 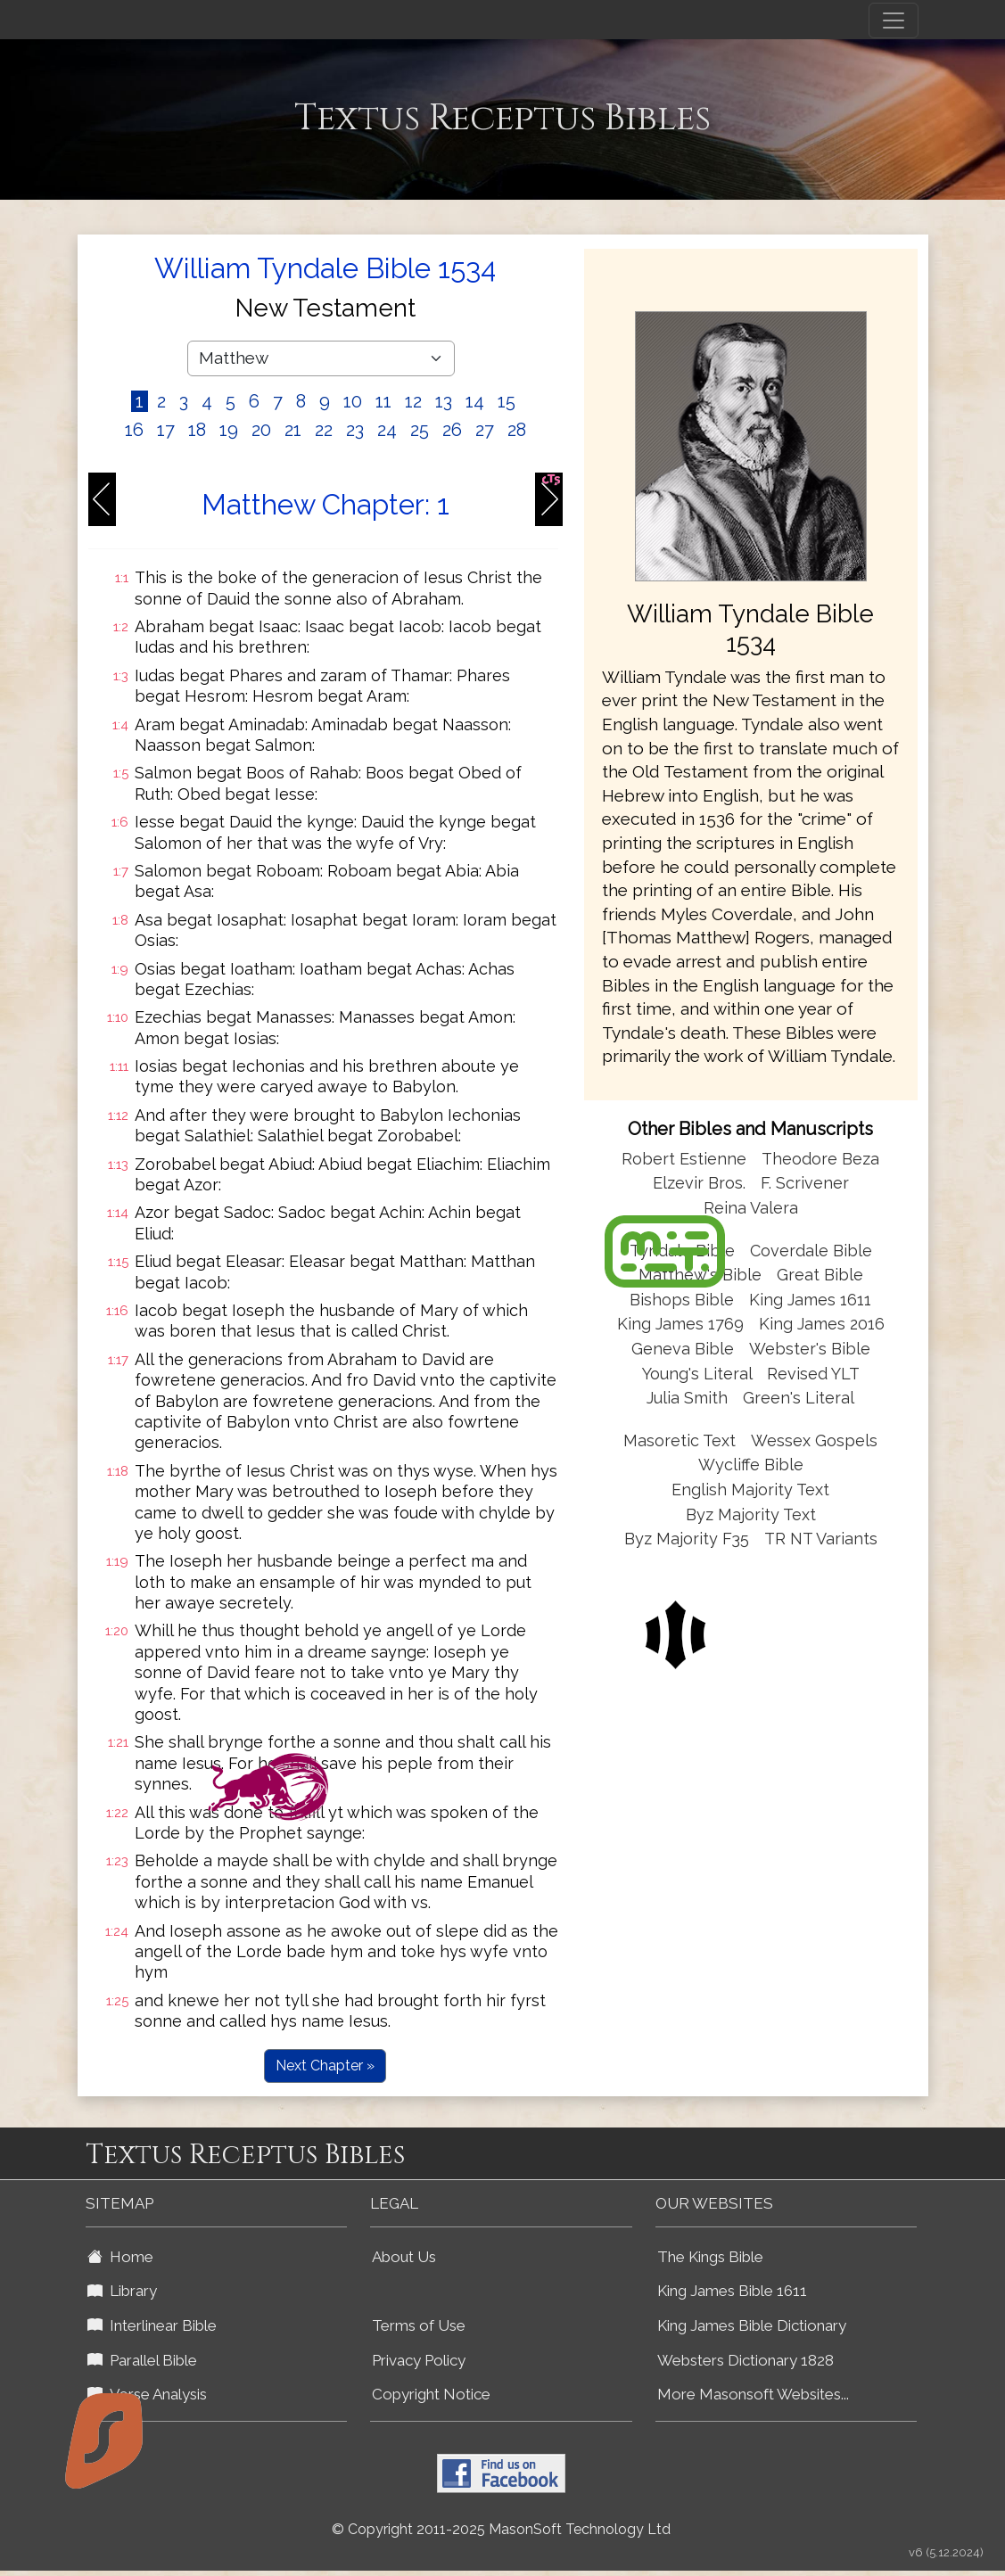 What do you see at coordinates (103, 2440) in the screenshot?
I see `open surfshark vpn app` at bounding box center [103, 2440].